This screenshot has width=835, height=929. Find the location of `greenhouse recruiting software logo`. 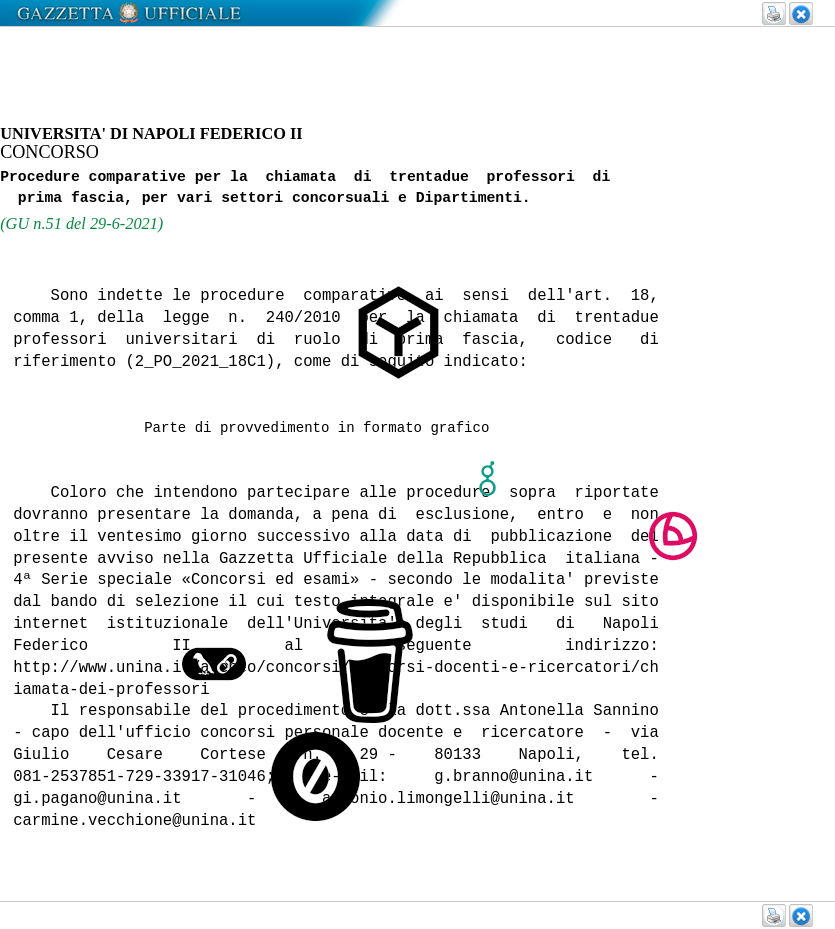

greenhouse recruiting software logo is located at coordinates (487, 478).